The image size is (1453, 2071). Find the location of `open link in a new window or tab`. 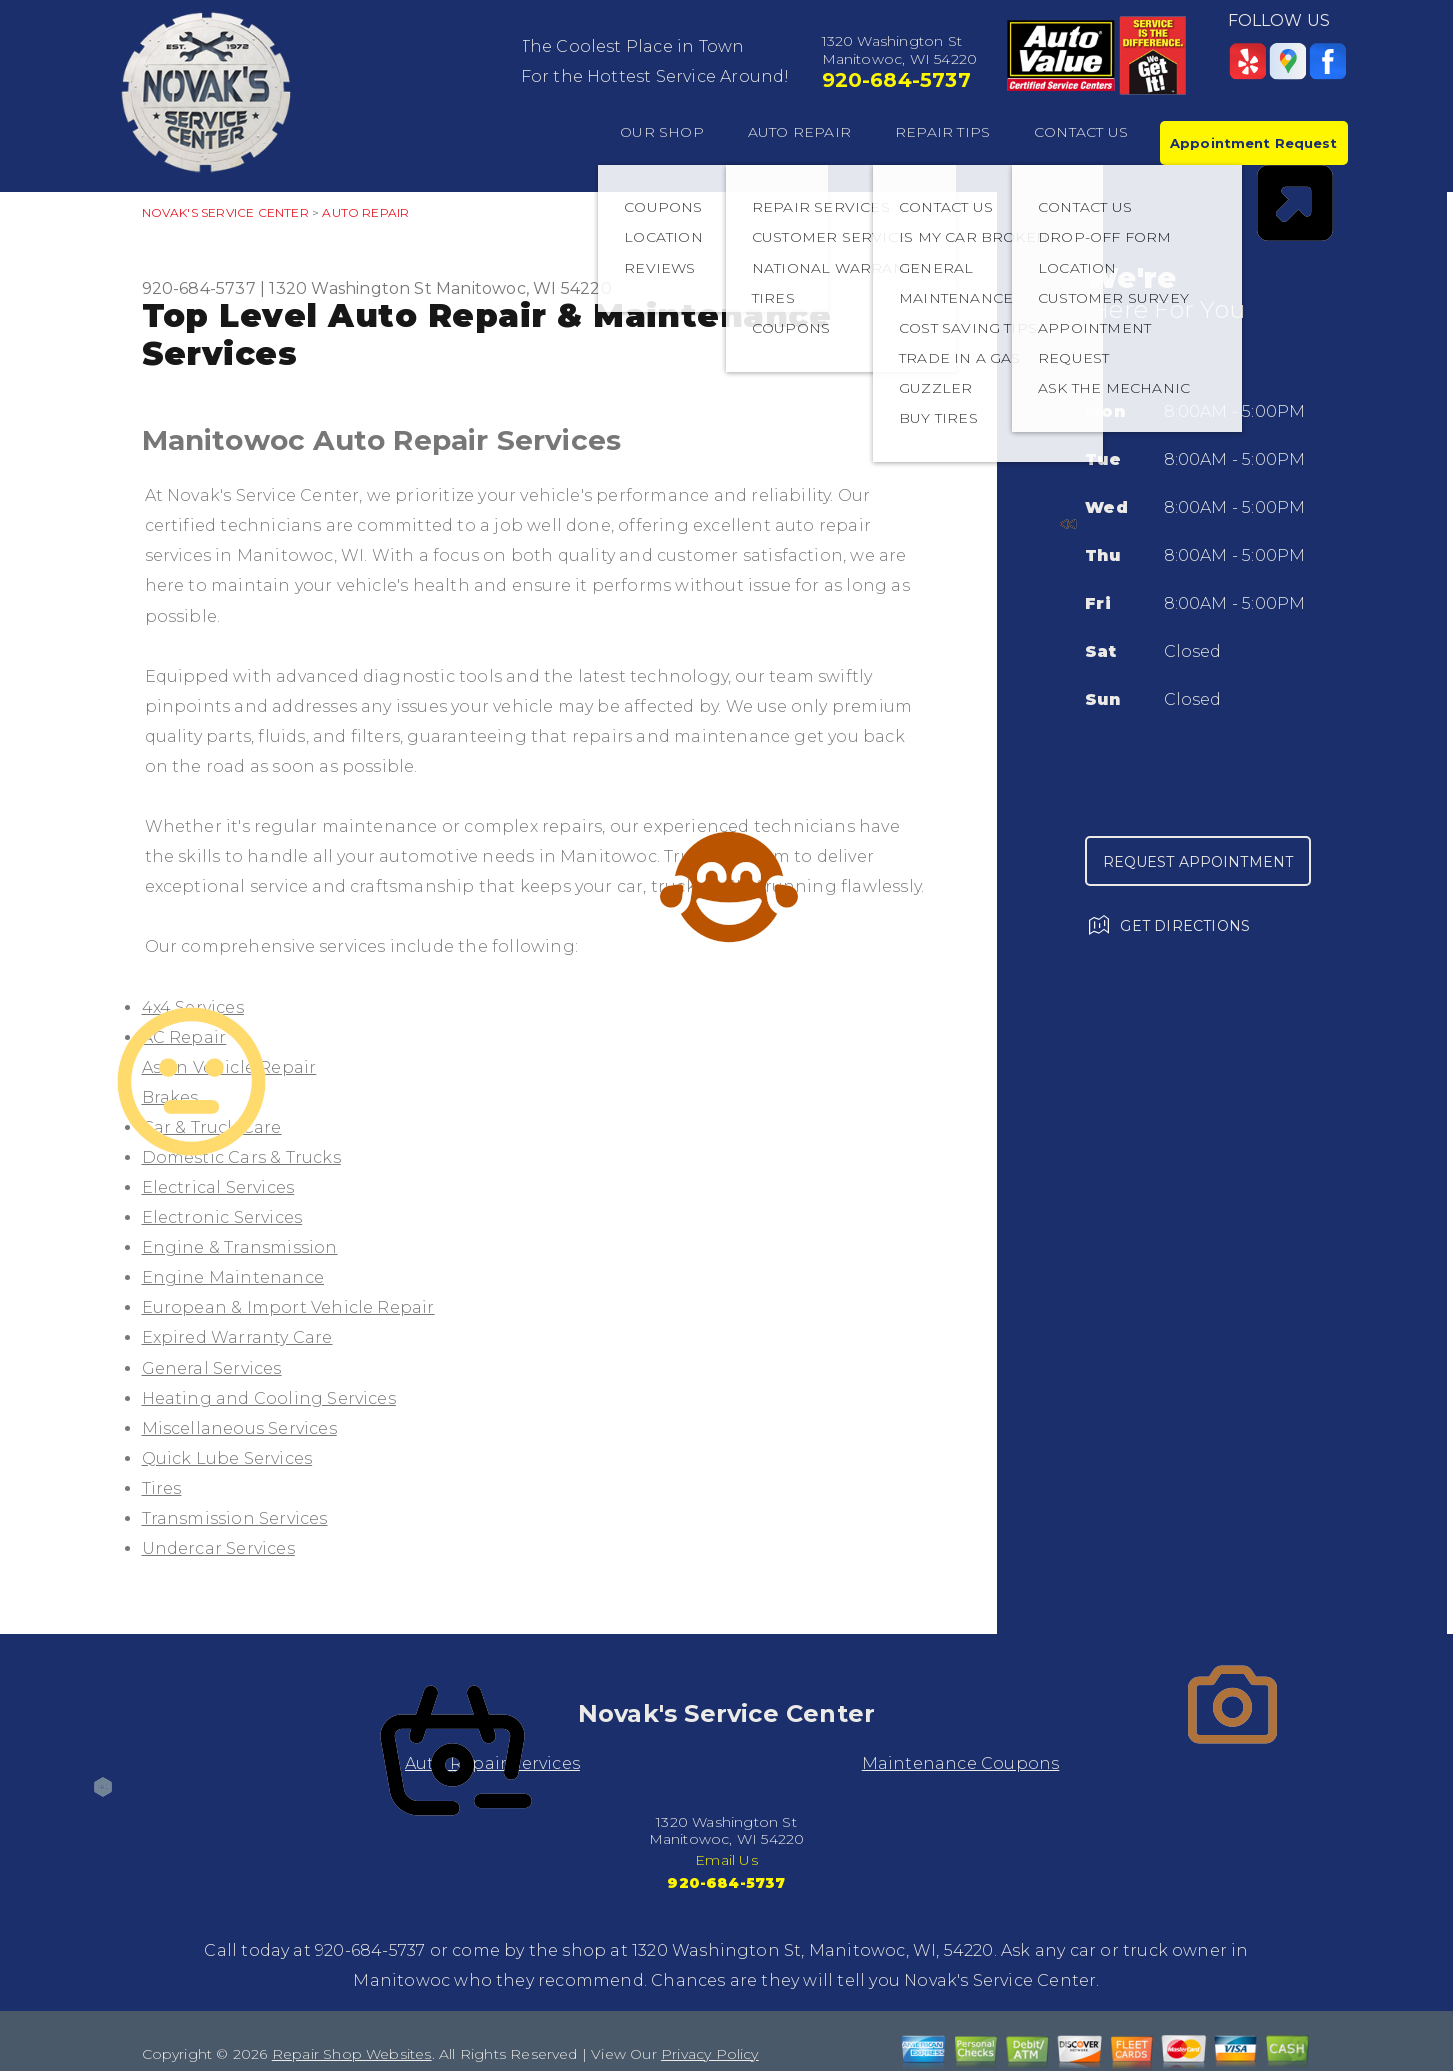

open link in a new window or tab is located at coordinates (1295, 203).